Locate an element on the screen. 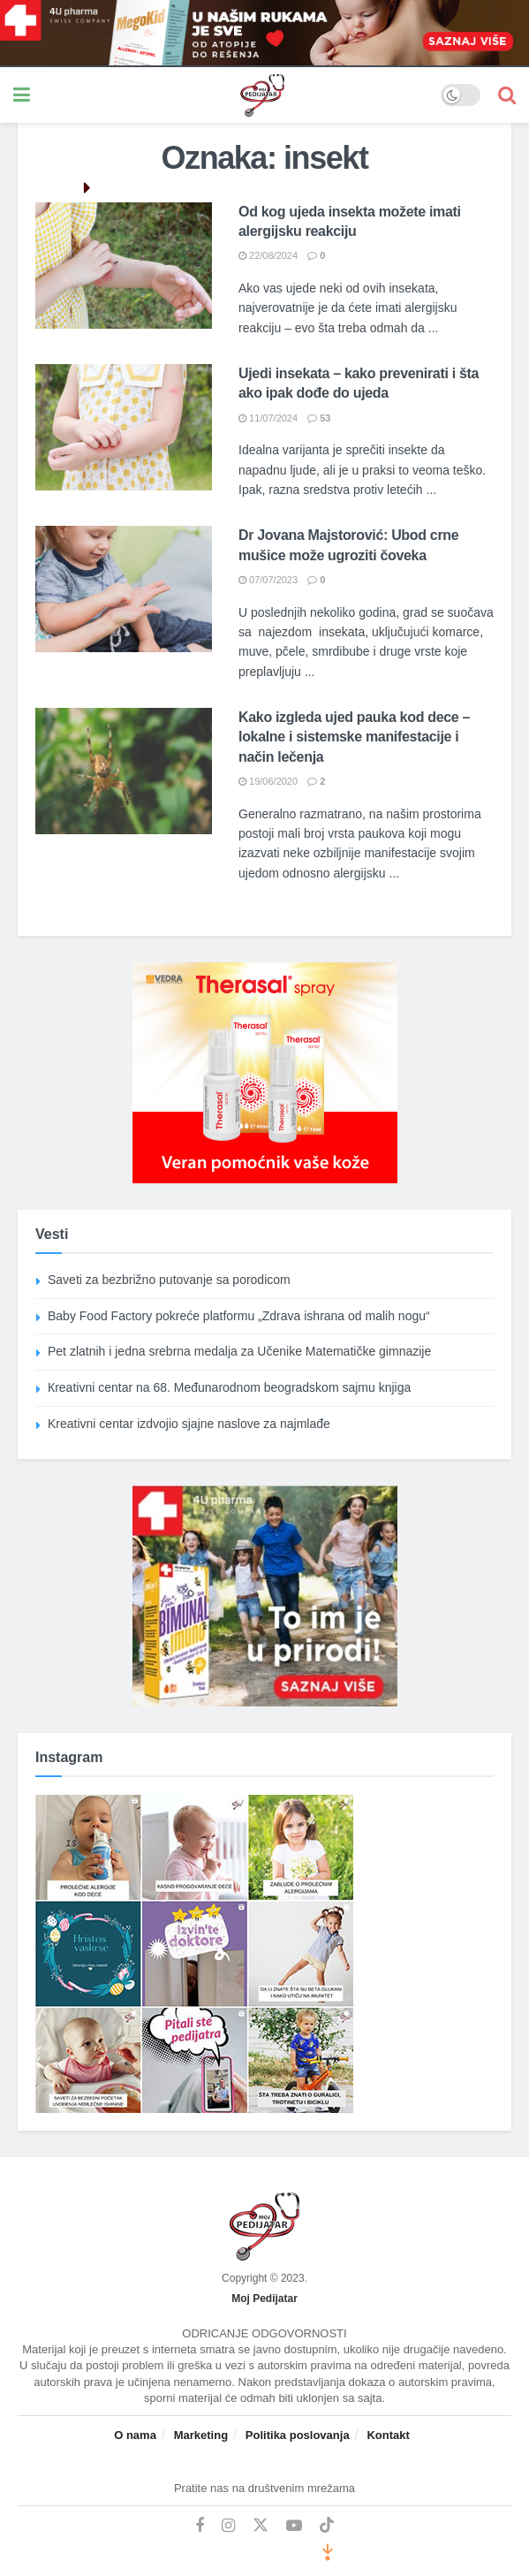 Image resolution: width=529 pixels, height=2576 pixels. navigate to the next item or page is located at coordinates (86, 187).